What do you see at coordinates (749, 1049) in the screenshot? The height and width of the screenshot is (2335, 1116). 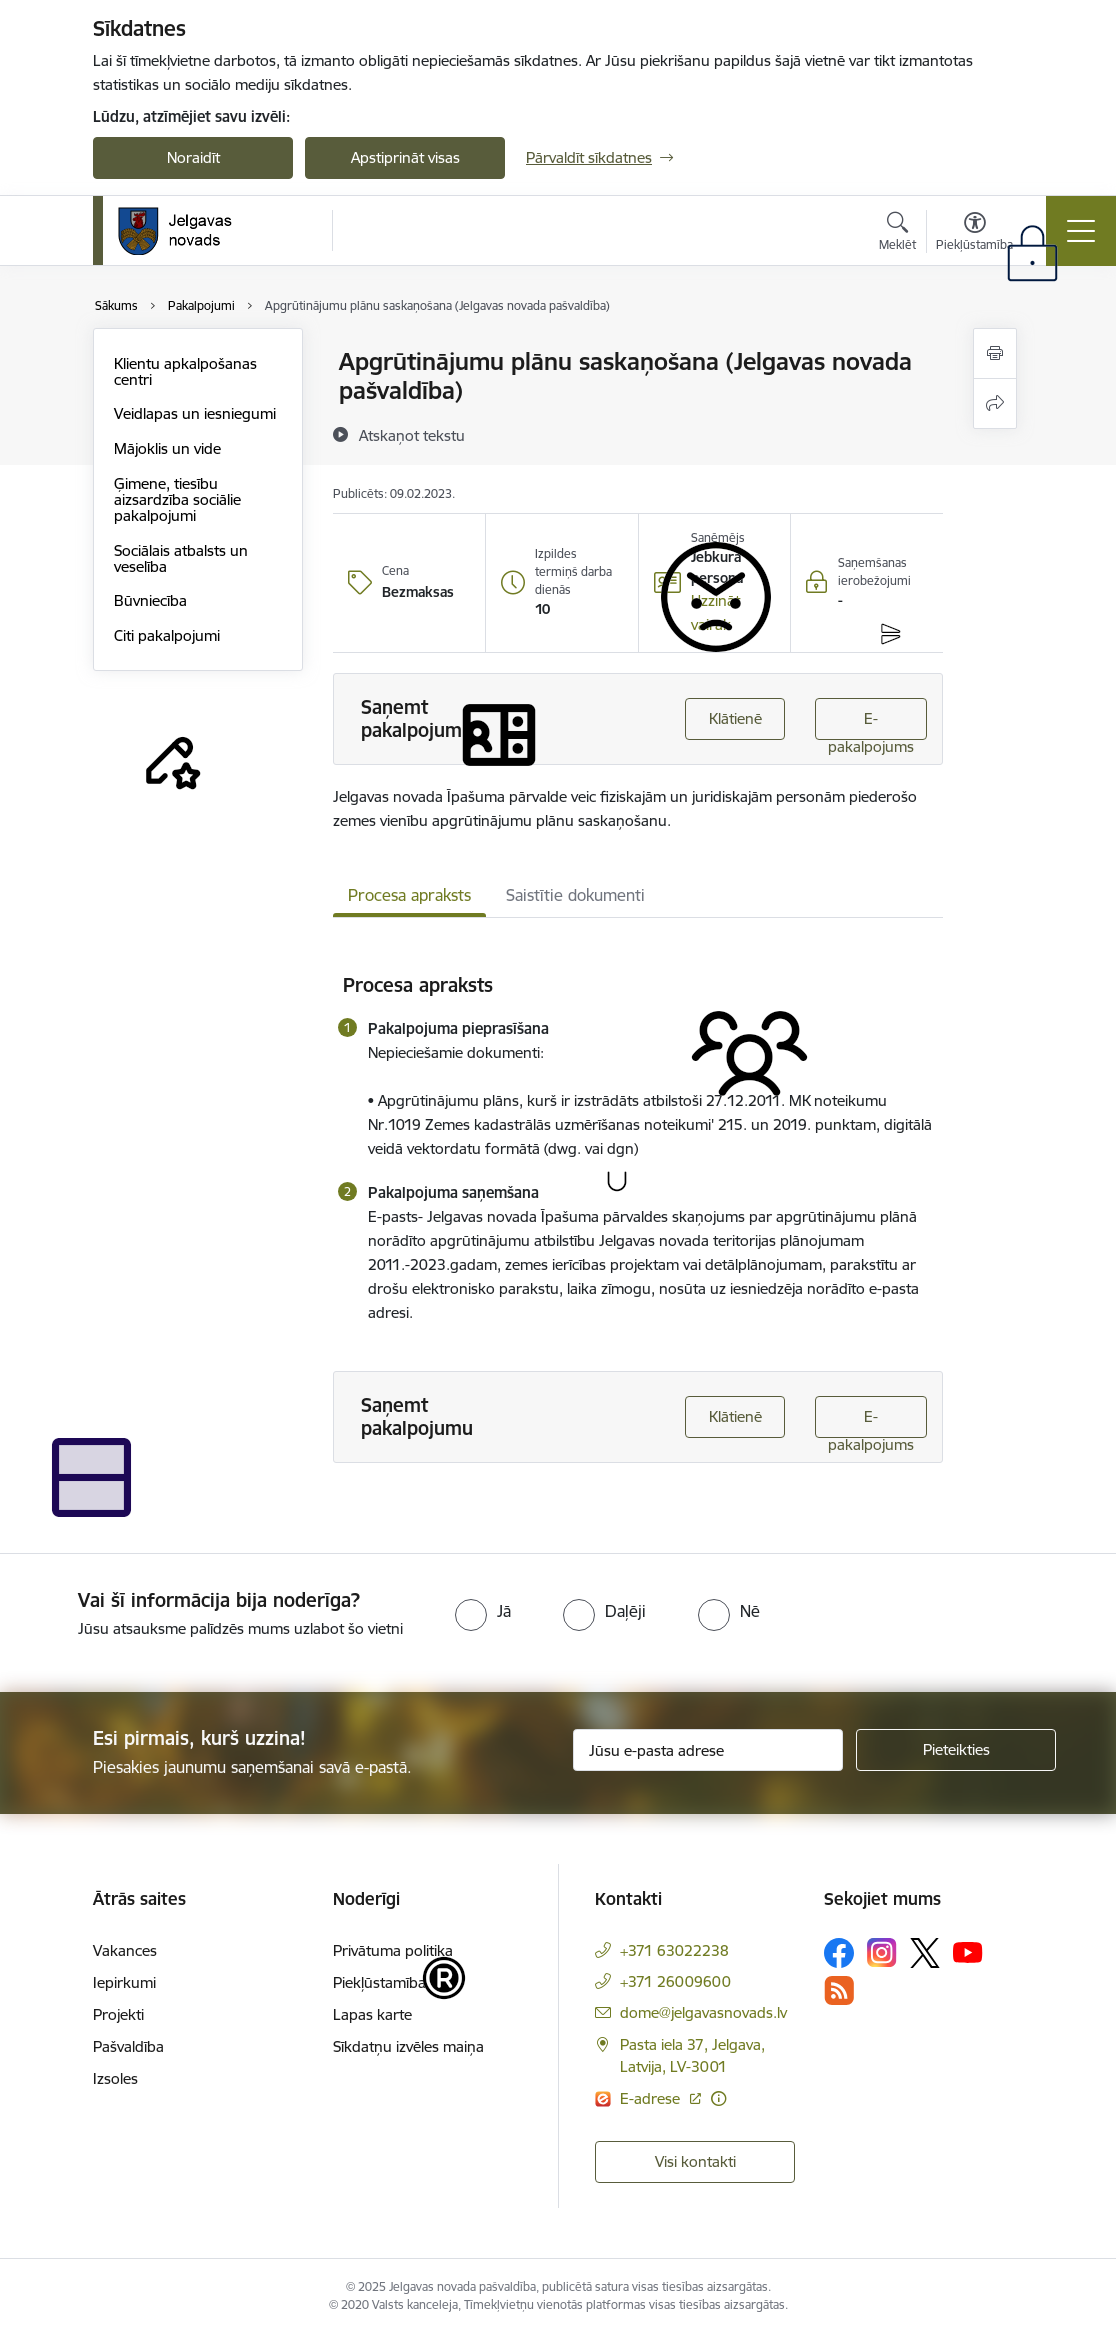 I see `view group members or team` at bounding box center [749, 1049].